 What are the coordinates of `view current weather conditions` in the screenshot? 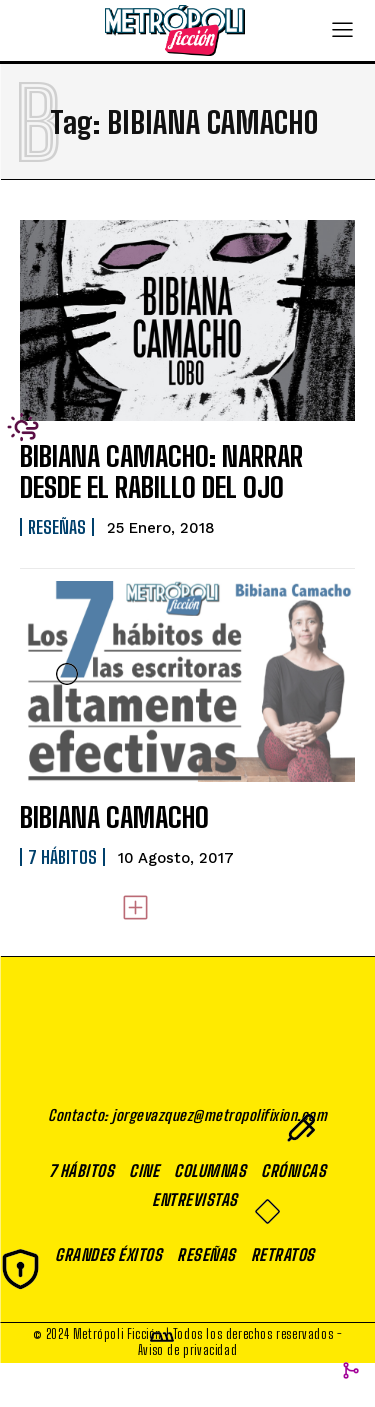 It's located at (23, 427).